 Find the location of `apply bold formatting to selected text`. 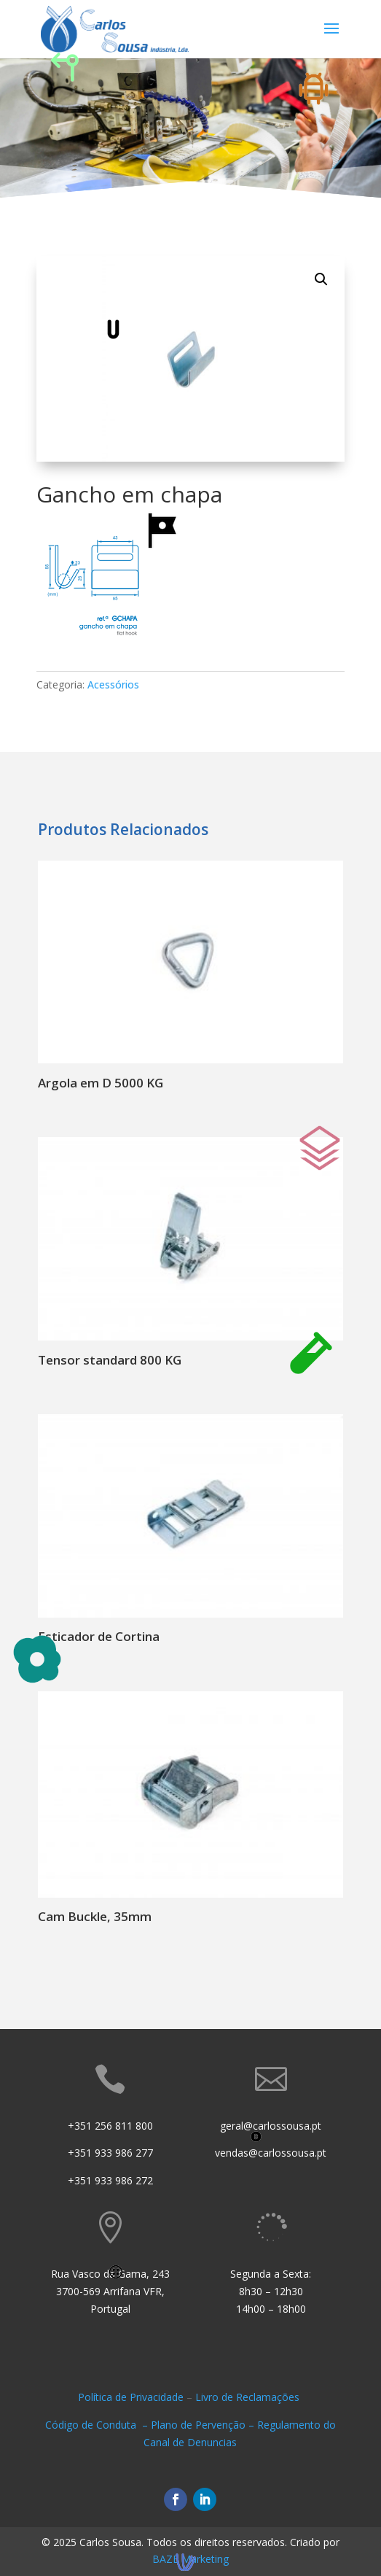

apply bold formatting to selected text is located at coordinates (256, 2136).